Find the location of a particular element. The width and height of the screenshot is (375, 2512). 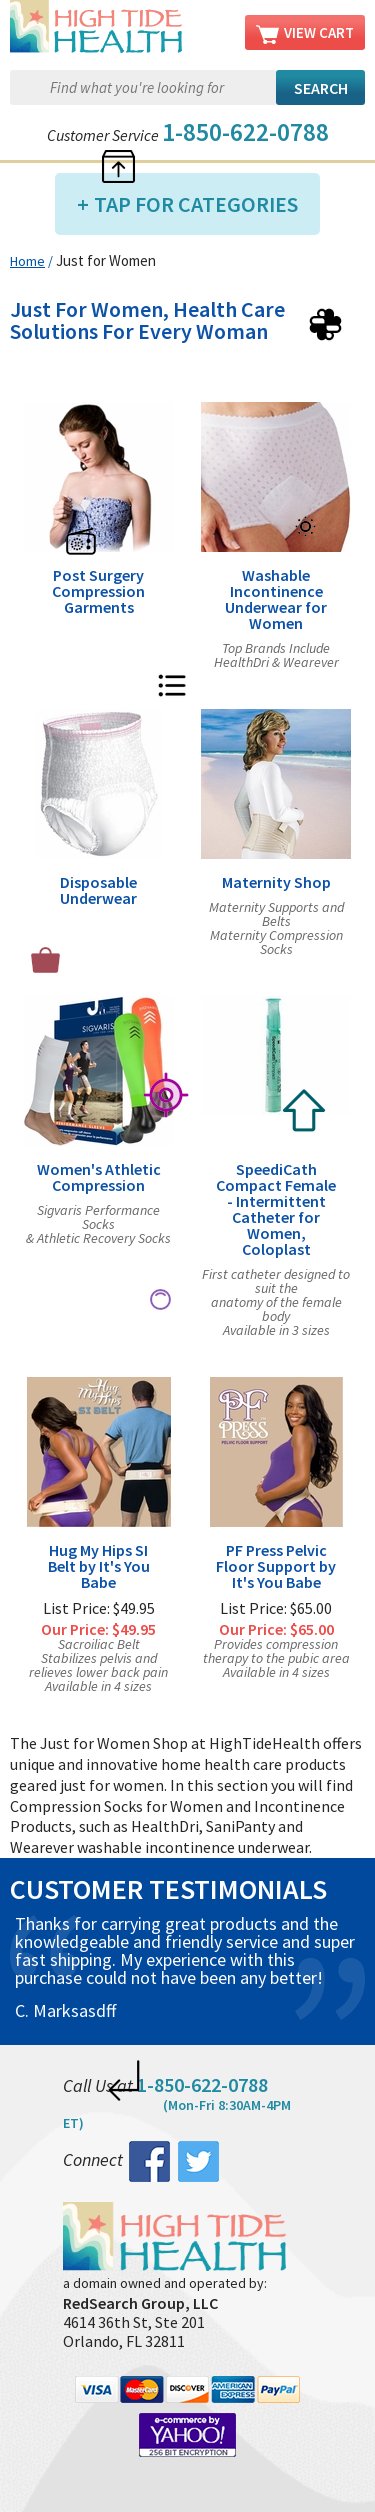

upload a file or package is located at coordinates (118, 166).